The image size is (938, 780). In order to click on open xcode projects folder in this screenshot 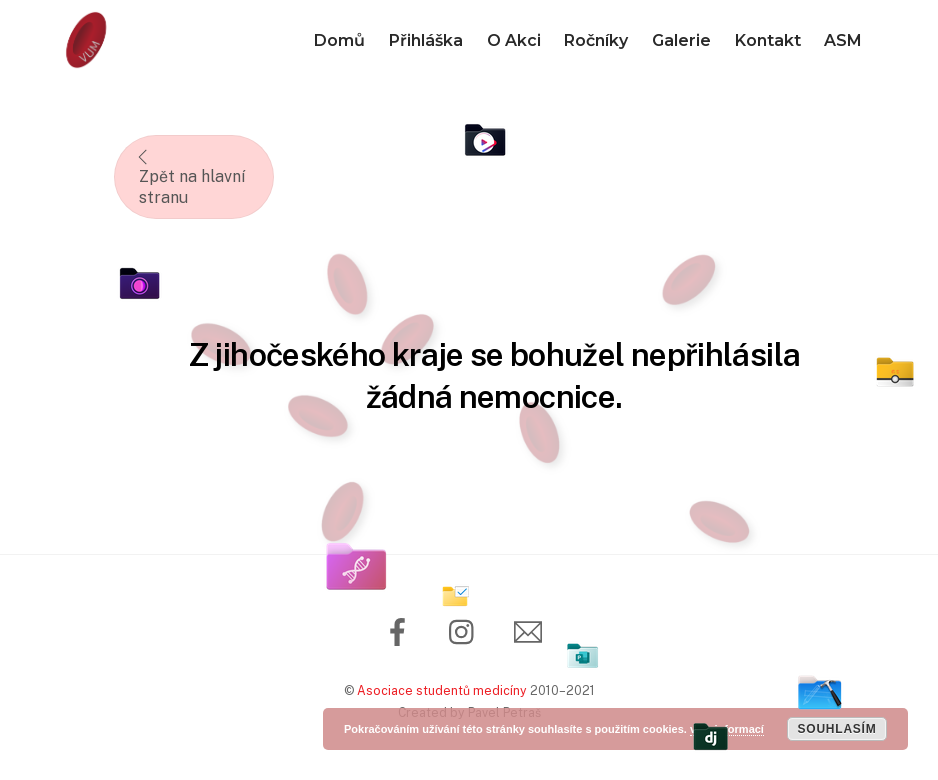, I will do `click(819, 693)`.